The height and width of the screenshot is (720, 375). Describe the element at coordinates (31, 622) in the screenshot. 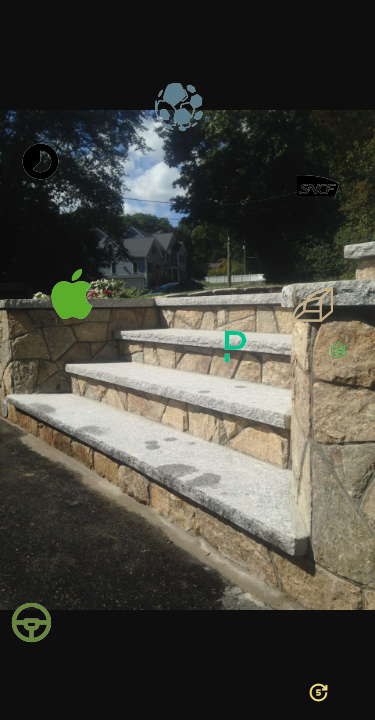

I see `access driving or navigation mode` at that location.